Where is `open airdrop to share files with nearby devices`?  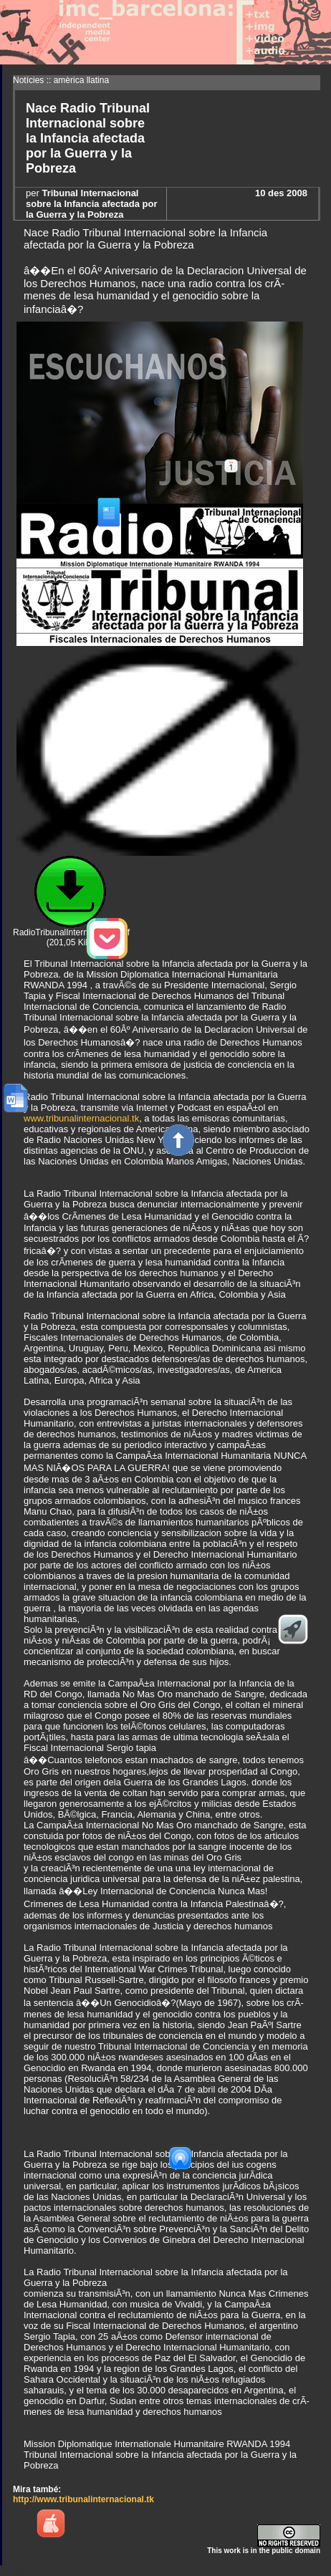 open airdrop to share files with nearby devices is located at coordinates (180, 2158).